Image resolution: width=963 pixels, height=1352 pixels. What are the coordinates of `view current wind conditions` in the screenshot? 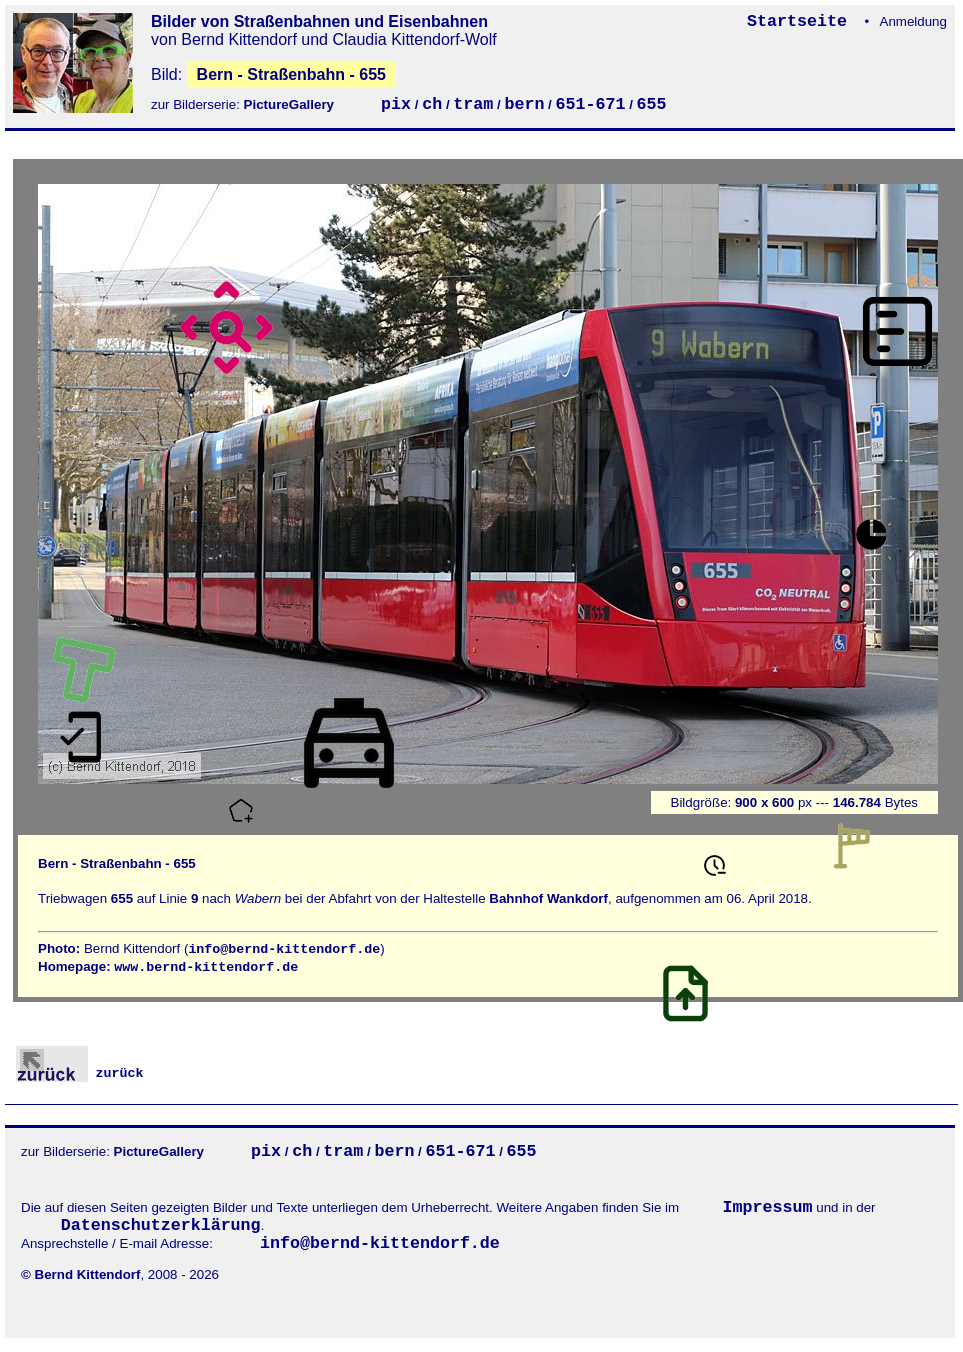 It's located at (854, 846).